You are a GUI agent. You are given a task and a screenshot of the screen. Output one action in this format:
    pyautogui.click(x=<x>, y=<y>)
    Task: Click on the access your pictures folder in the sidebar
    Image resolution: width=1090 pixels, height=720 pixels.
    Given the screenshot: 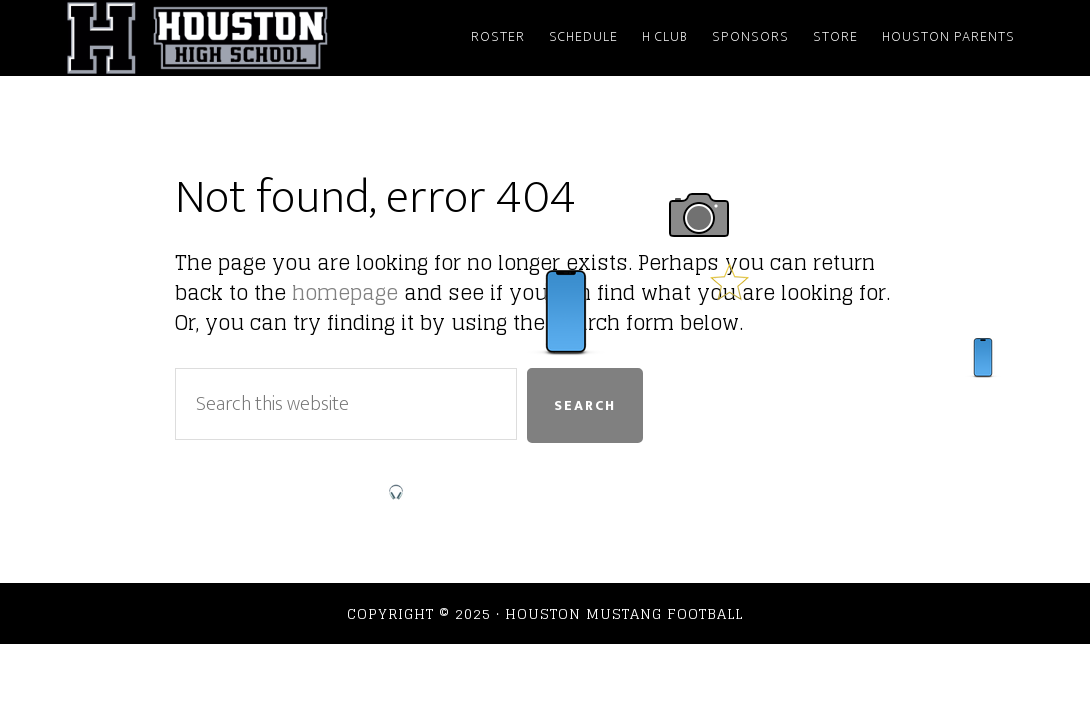 What is the action you would take?
    pyautogui.click(x=699, y=215)
    